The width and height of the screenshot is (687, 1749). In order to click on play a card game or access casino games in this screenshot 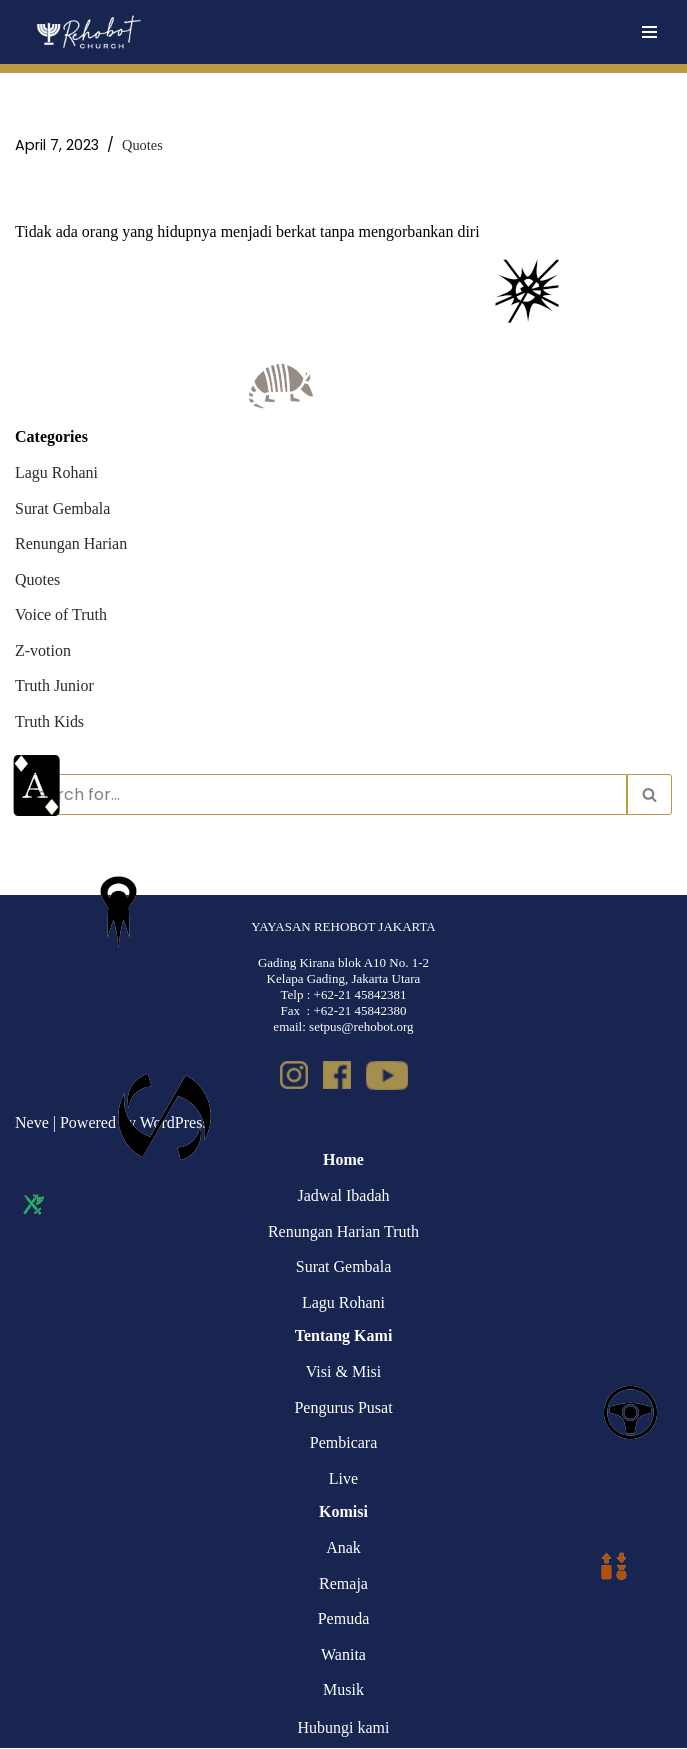, I will do `click(36, 785)`.